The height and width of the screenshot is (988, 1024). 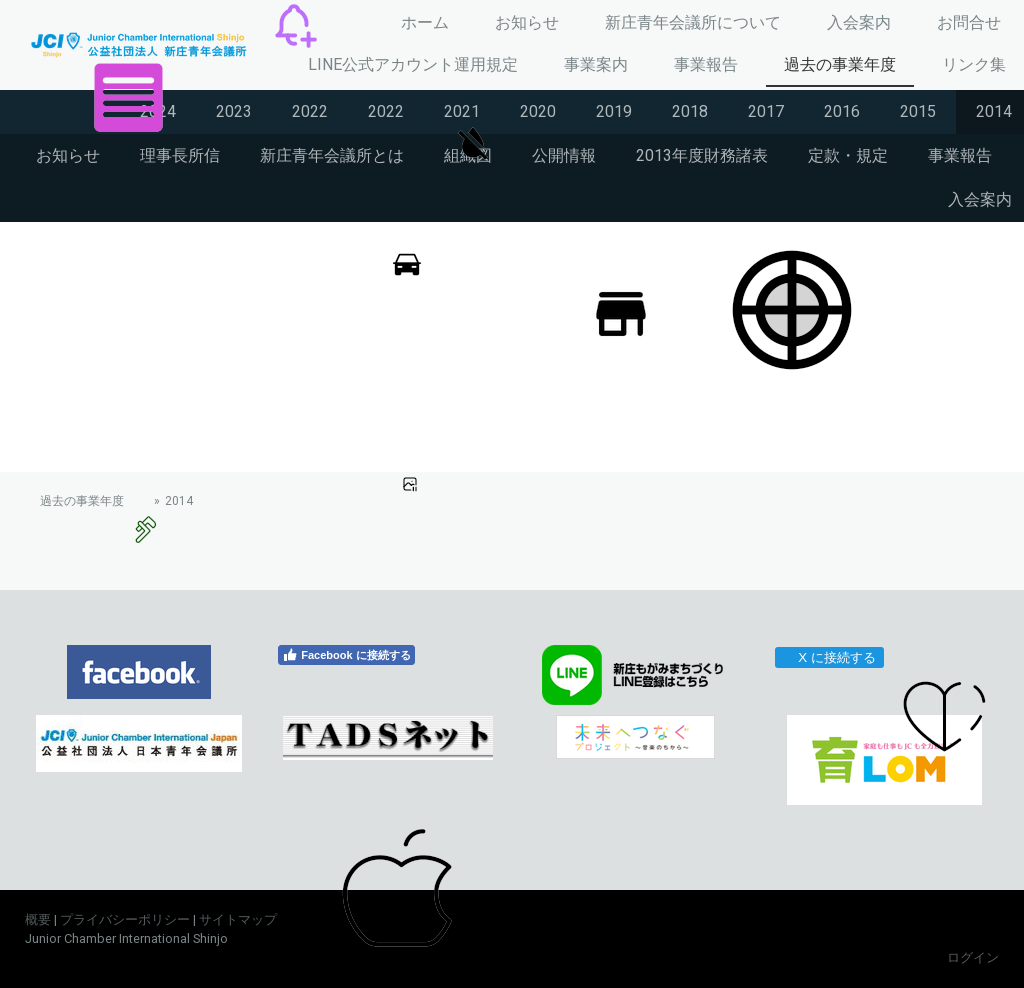 What do you see at coordinates (792, 310) in the screenshot?
I see `view polar chart or radar graph data` at bounding box center [792, 310].